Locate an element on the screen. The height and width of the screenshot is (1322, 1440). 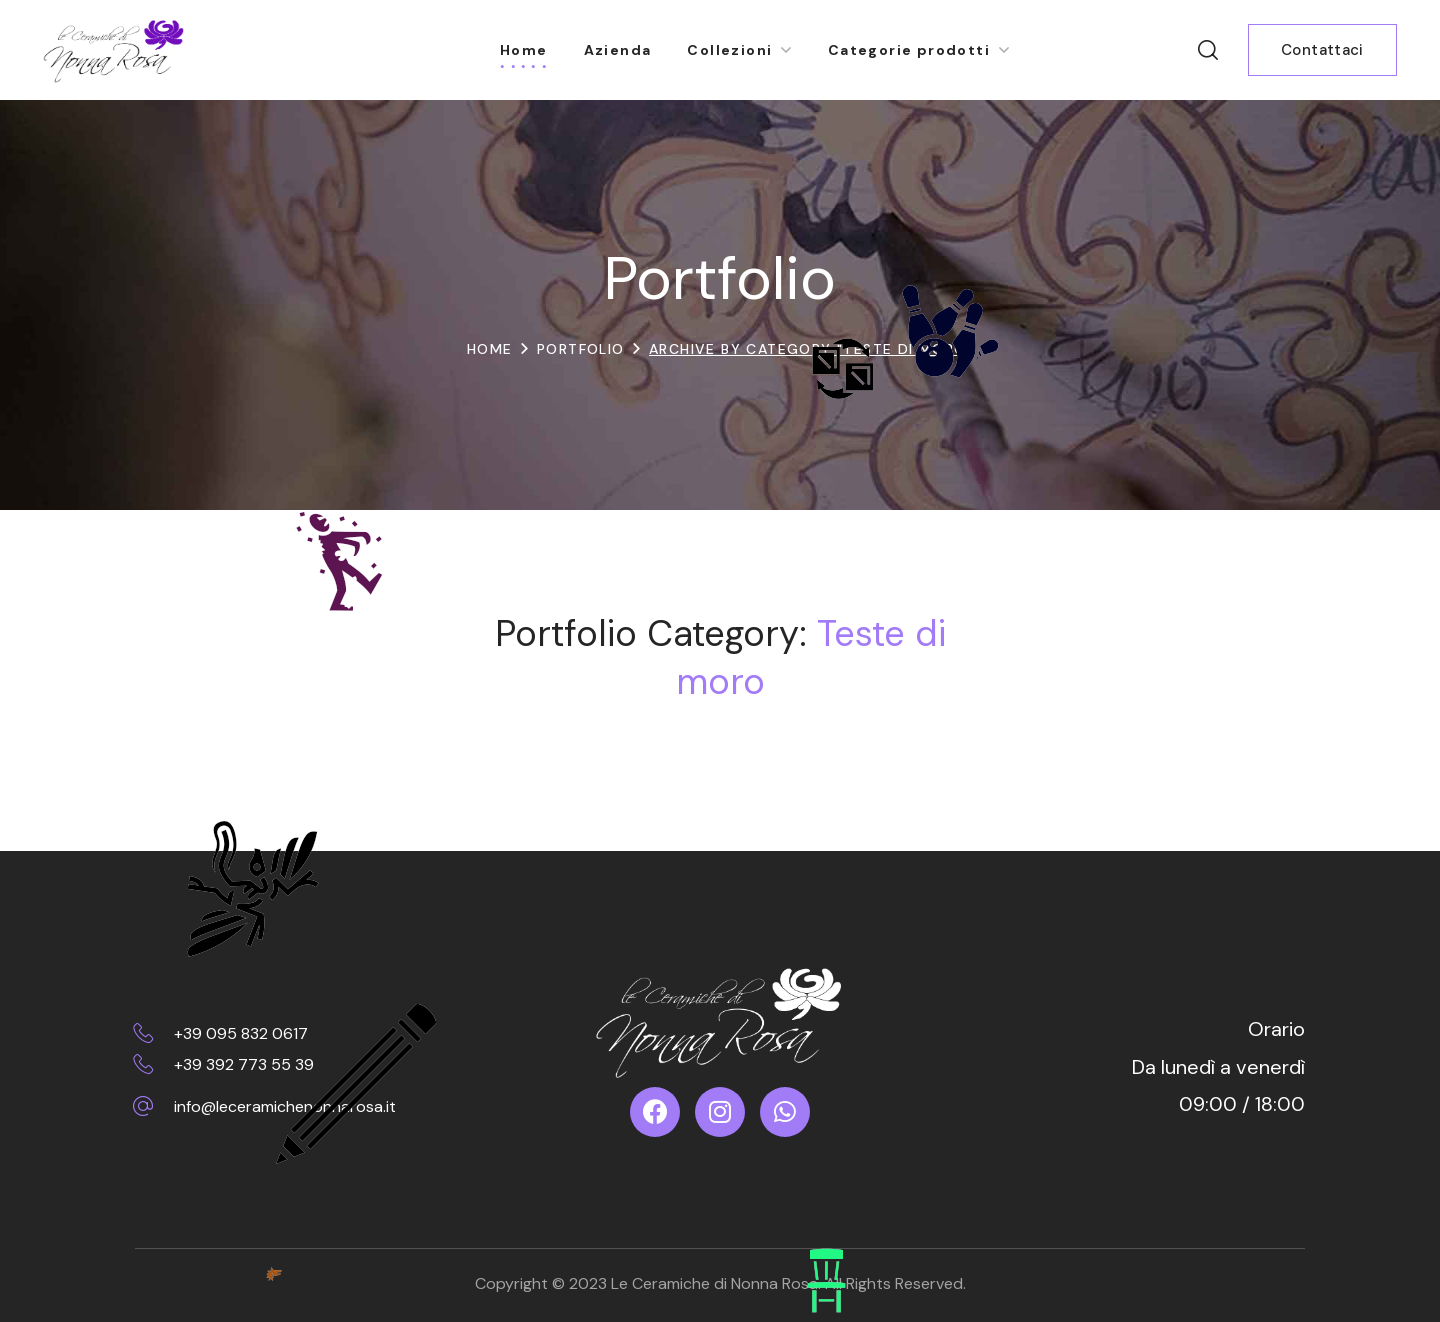
browse furniture items in a game inventory is located at coordinates (826, 1280).